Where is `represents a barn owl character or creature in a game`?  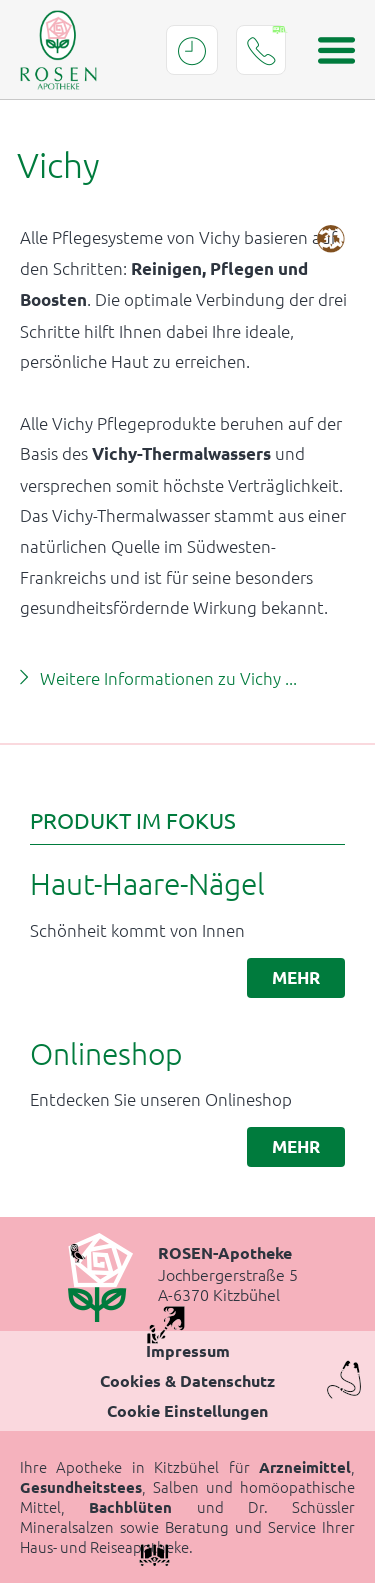
represents a barn owl character or creature in a game is located at coordinates (78, 1253).